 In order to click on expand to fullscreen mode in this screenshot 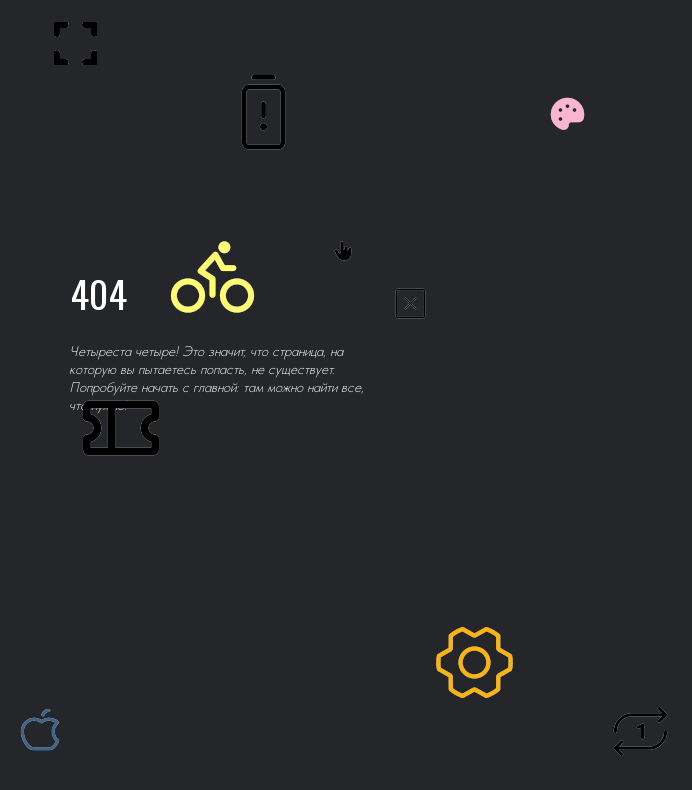, I will do `click(75, 43)`.